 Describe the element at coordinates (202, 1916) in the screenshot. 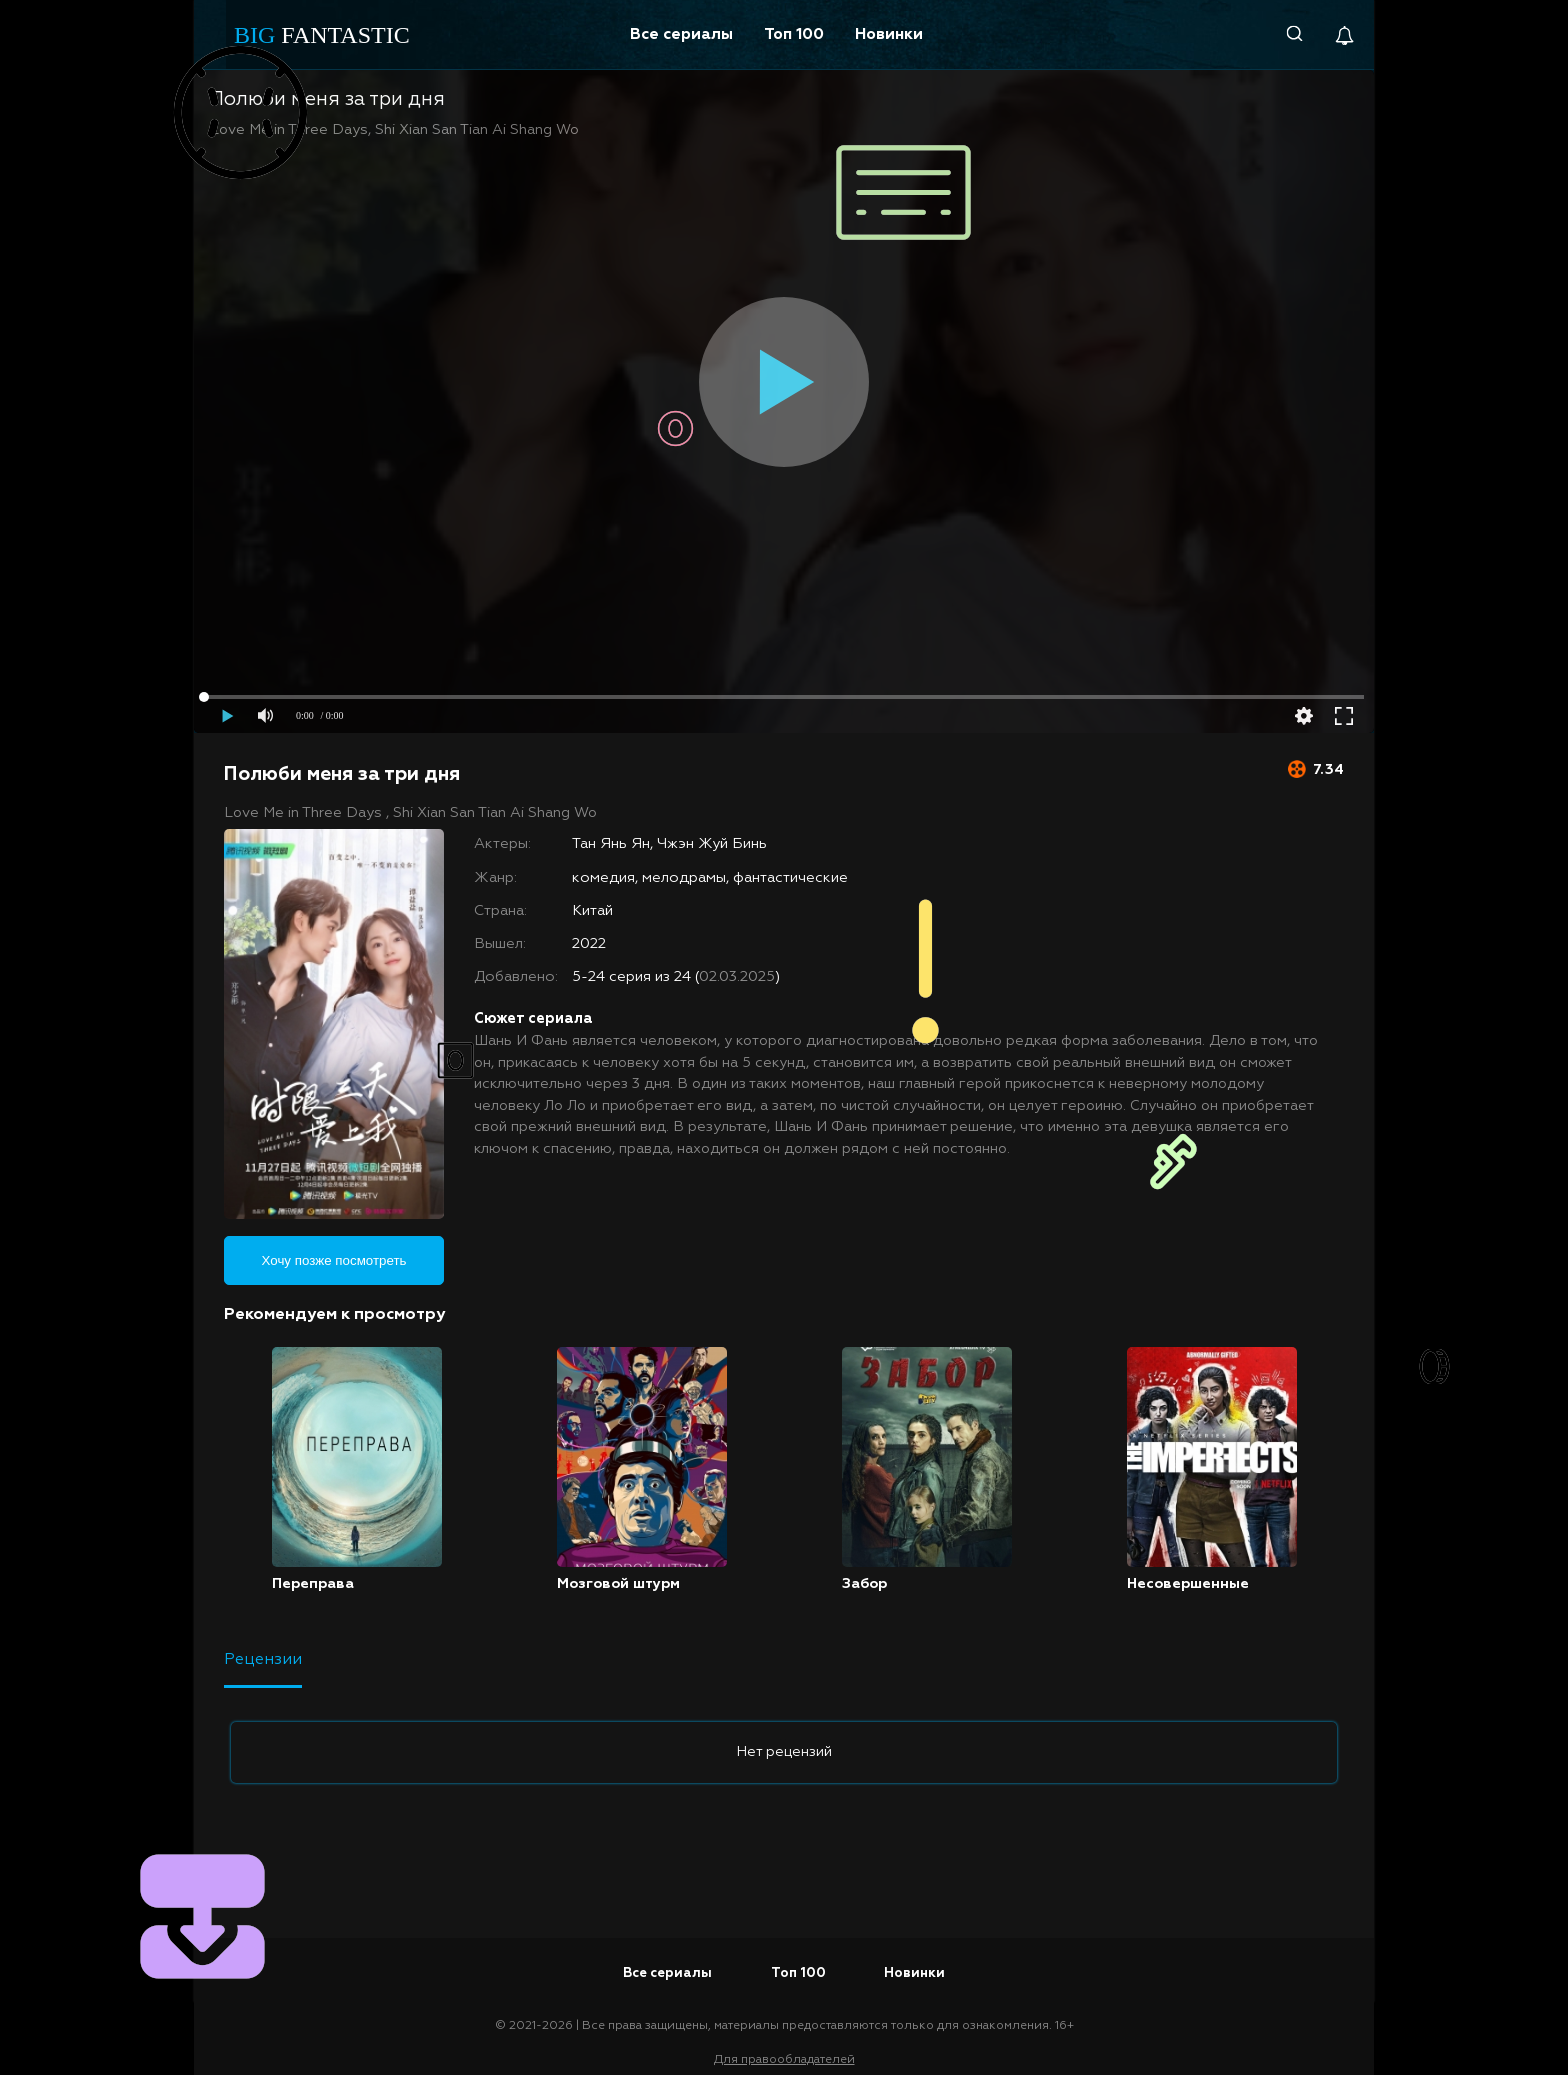

I see `move to the next step in a workflow diagram` at that location.